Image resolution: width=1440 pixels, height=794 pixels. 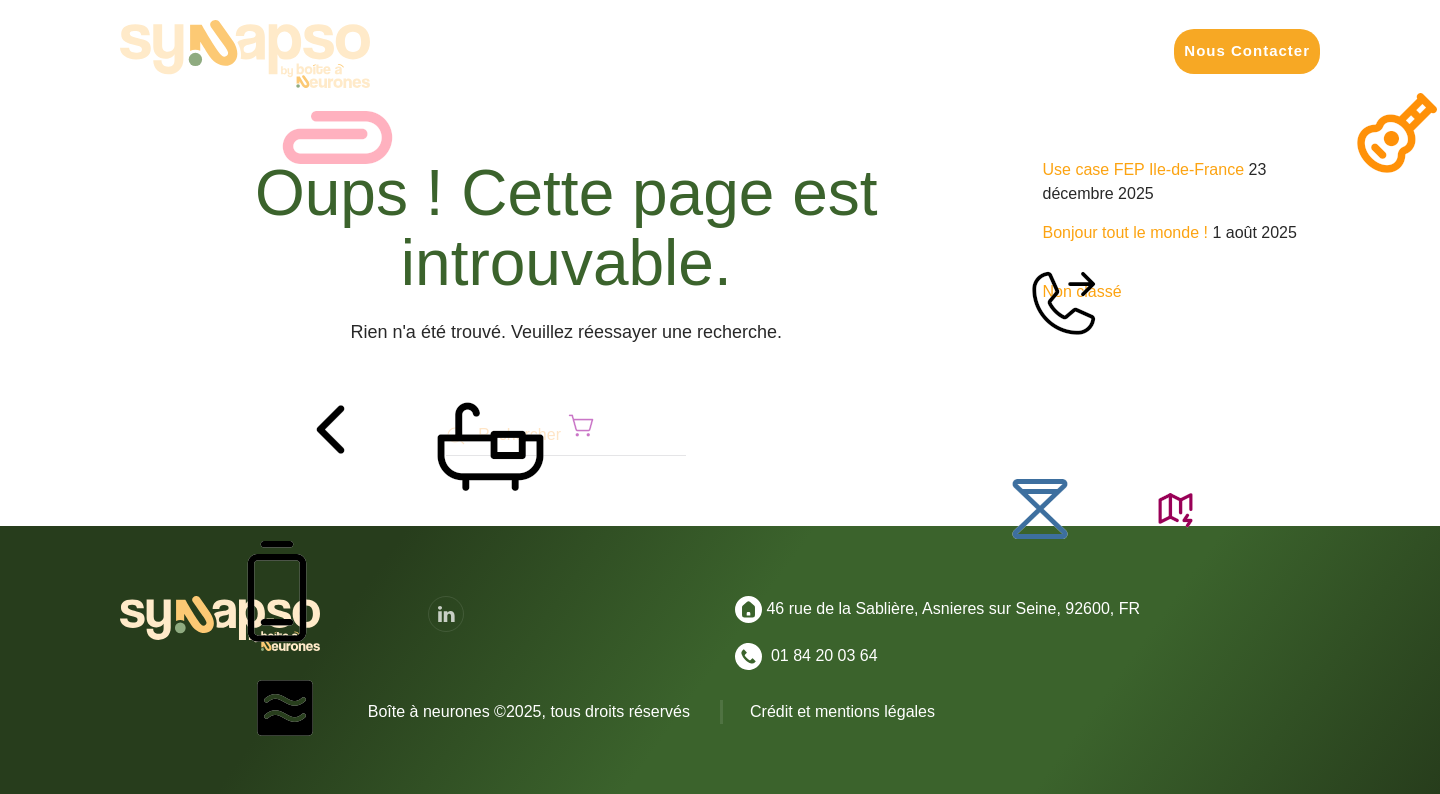 I want to click on find nearby charging stations, so click(x=1175, y=508).